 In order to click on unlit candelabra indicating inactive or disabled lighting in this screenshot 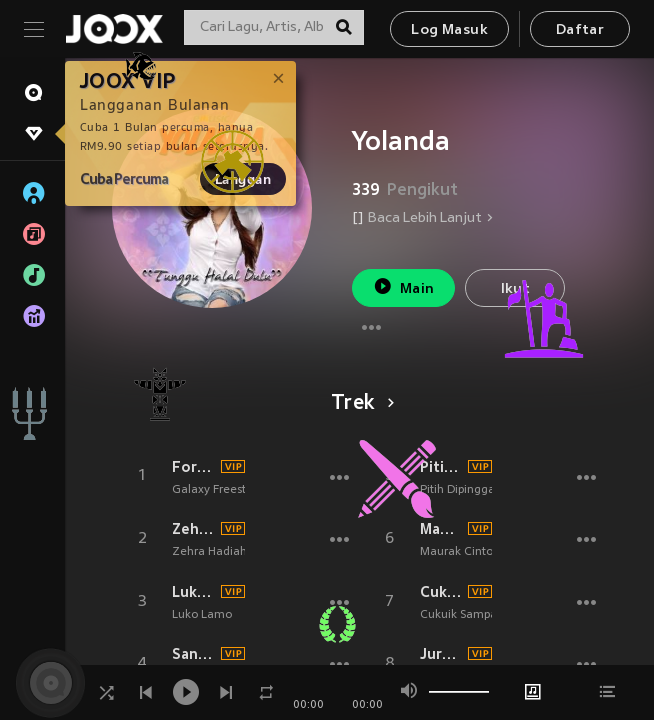, I will do `click(29, 413)`.